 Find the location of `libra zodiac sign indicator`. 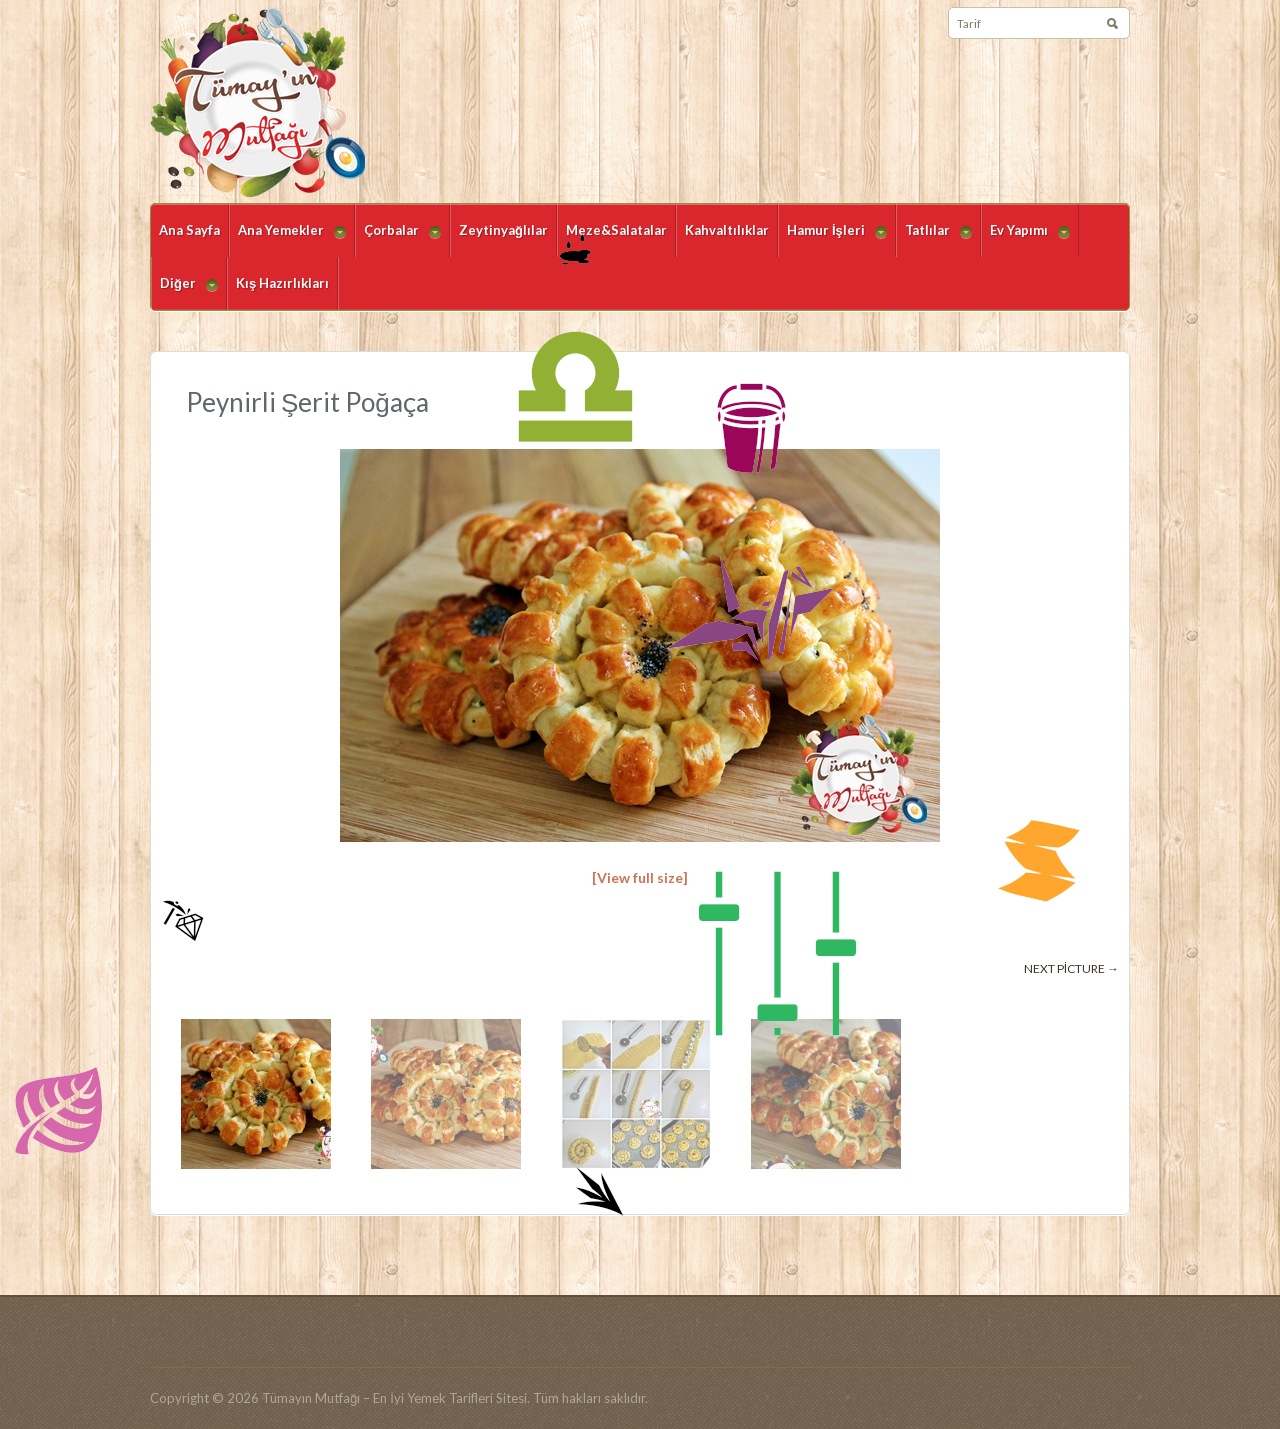

libra zodiac sign indicator is located at coordinates (575, 388).